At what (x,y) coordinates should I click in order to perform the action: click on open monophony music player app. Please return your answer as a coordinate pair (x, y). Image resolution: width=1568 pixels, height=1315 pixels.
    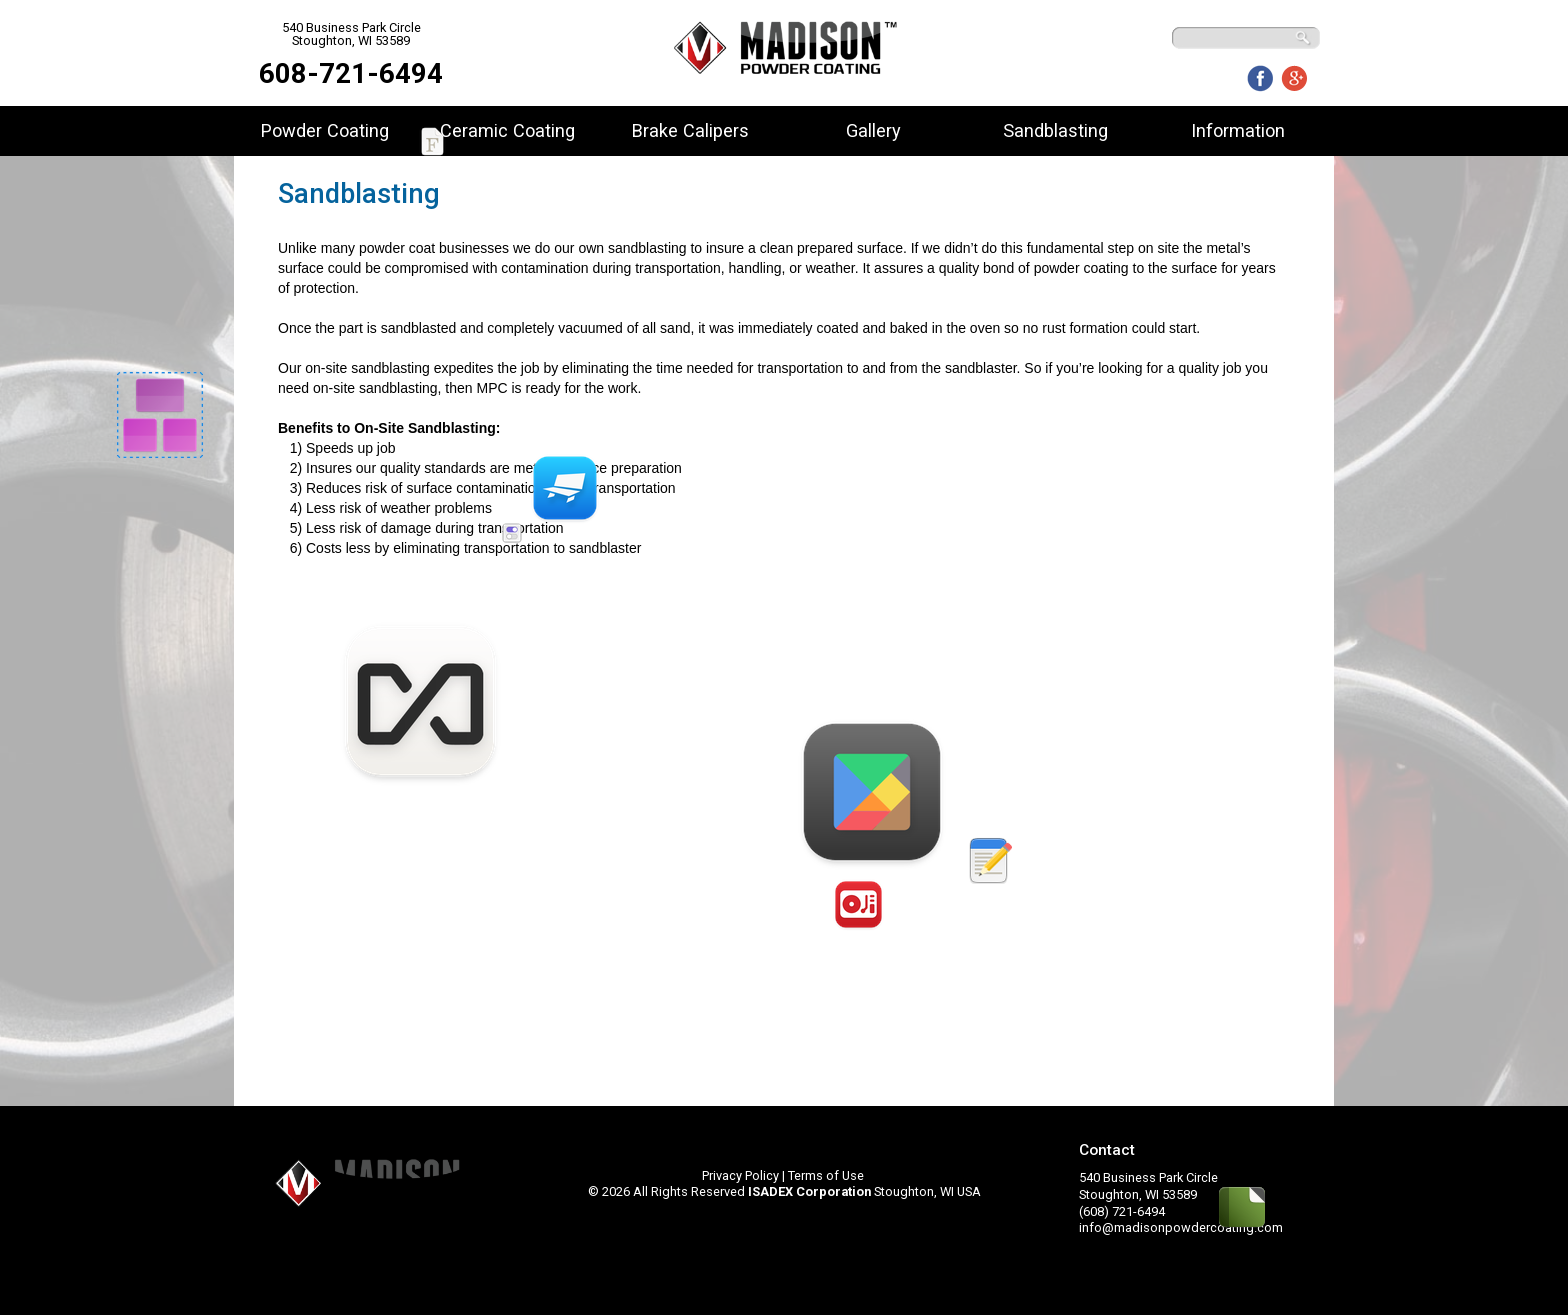
    Looking at the image, I should click on (858, 904).